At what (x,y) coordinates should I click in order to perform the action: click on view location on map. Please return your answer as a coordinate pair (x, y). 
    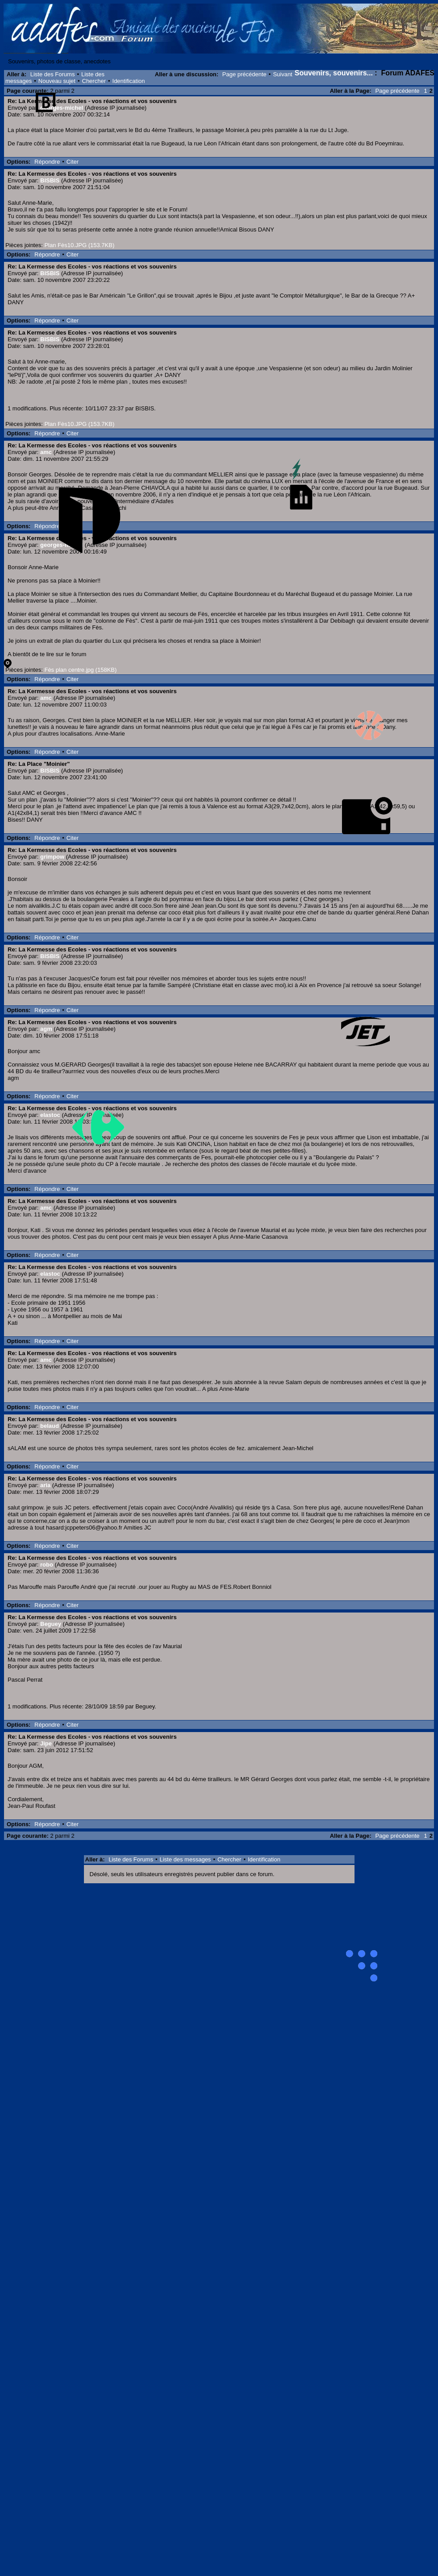
    Looking at the image, I should click on (8, 663).